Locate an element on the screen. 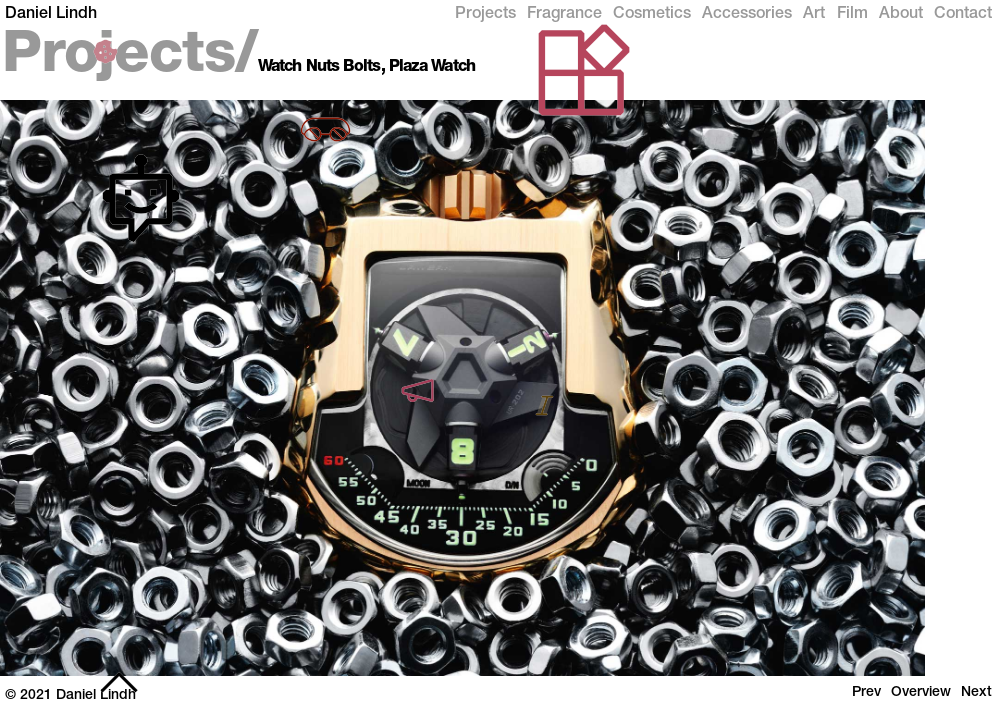 The width and height of the screenshot is (997, 720). apply italic formatting to selected text is located at coordinates (544, 405).